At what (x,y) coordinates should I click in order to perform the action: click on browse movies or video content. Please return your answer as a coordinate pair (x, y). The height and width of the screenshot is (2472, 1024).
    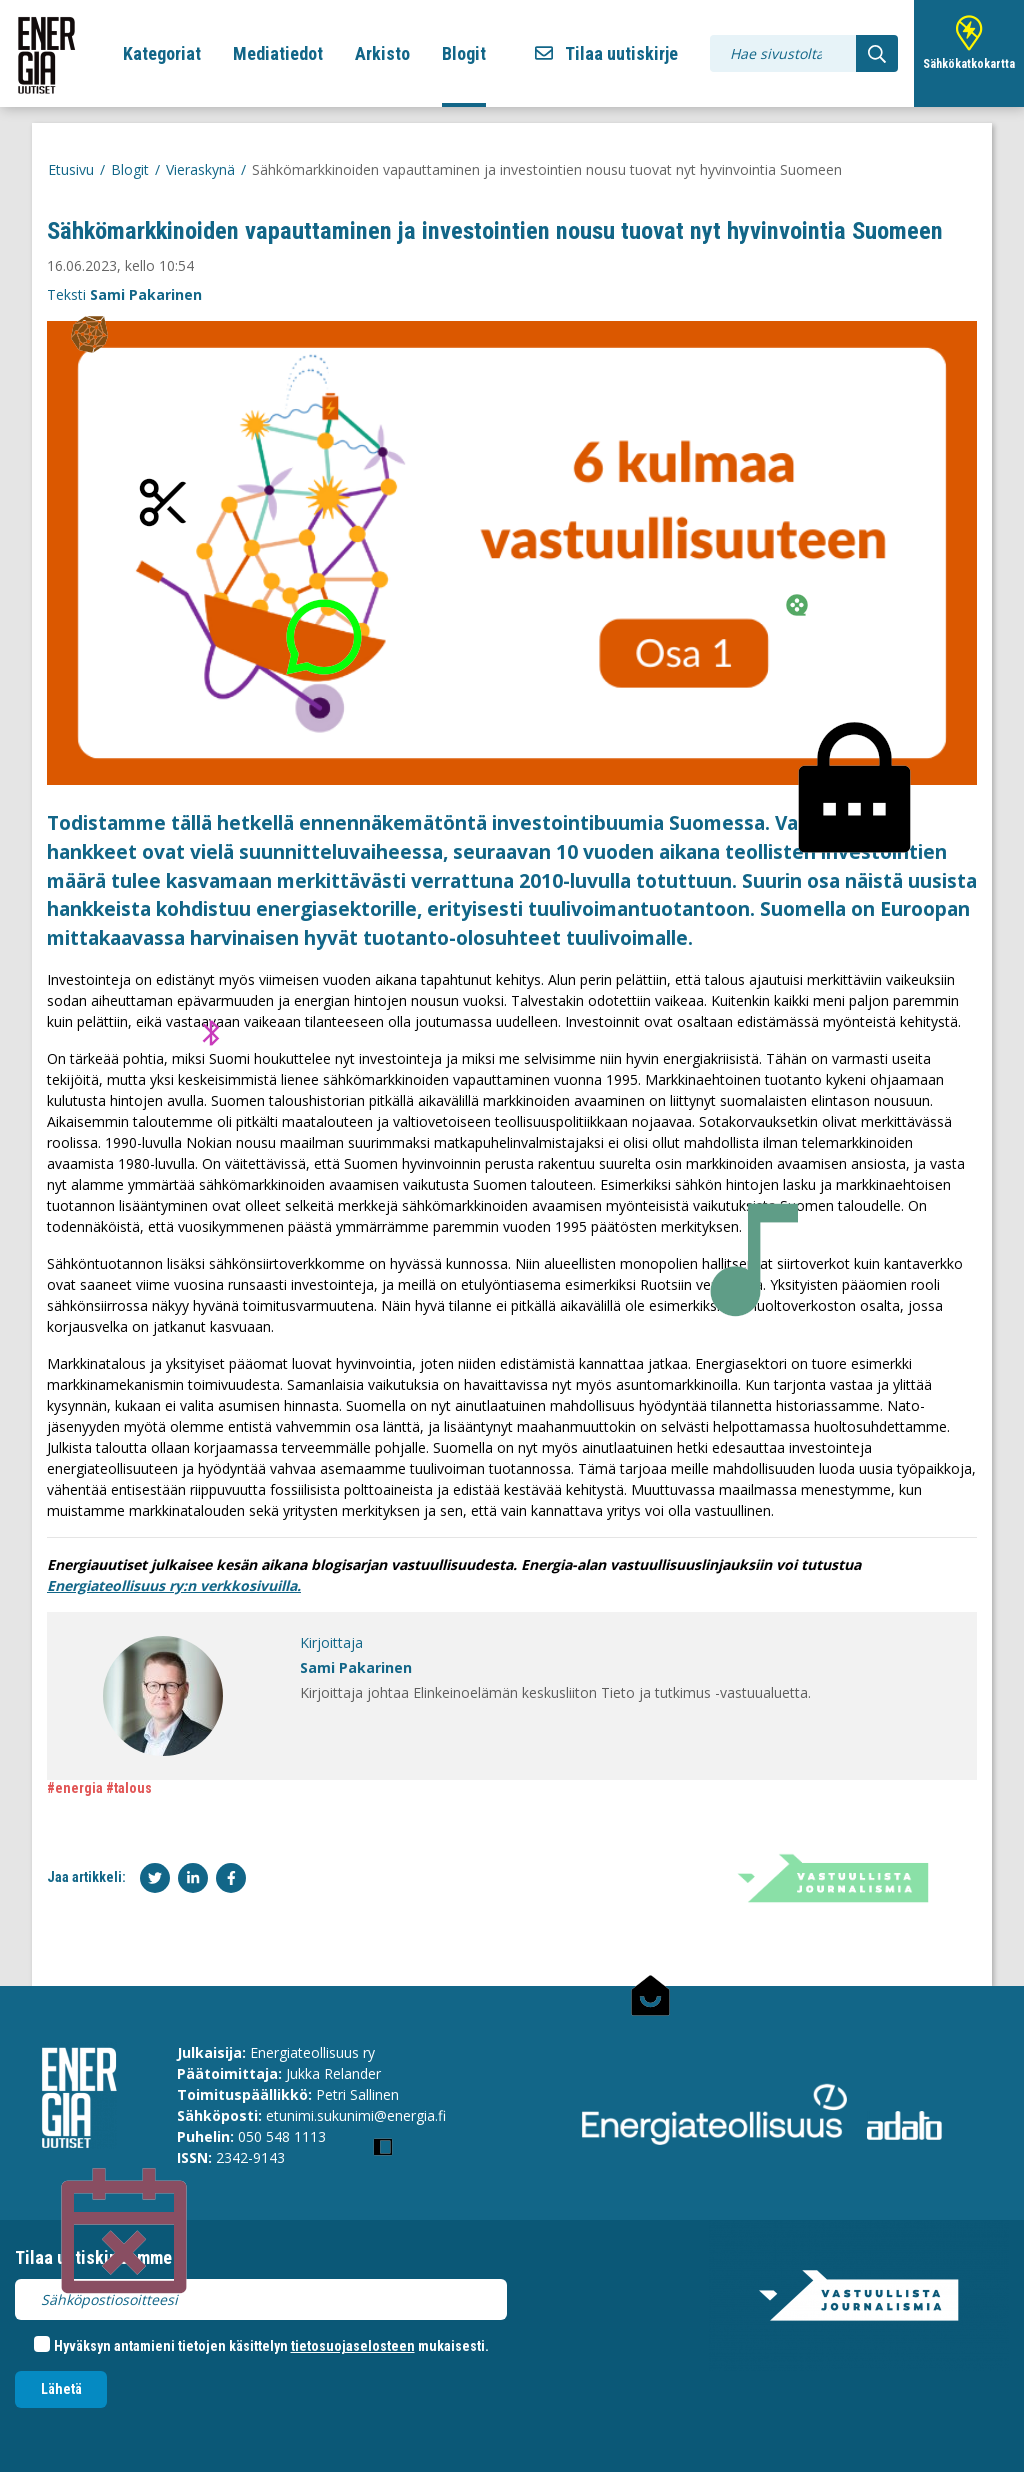
    Looking at the image, I should click on (797, 605).